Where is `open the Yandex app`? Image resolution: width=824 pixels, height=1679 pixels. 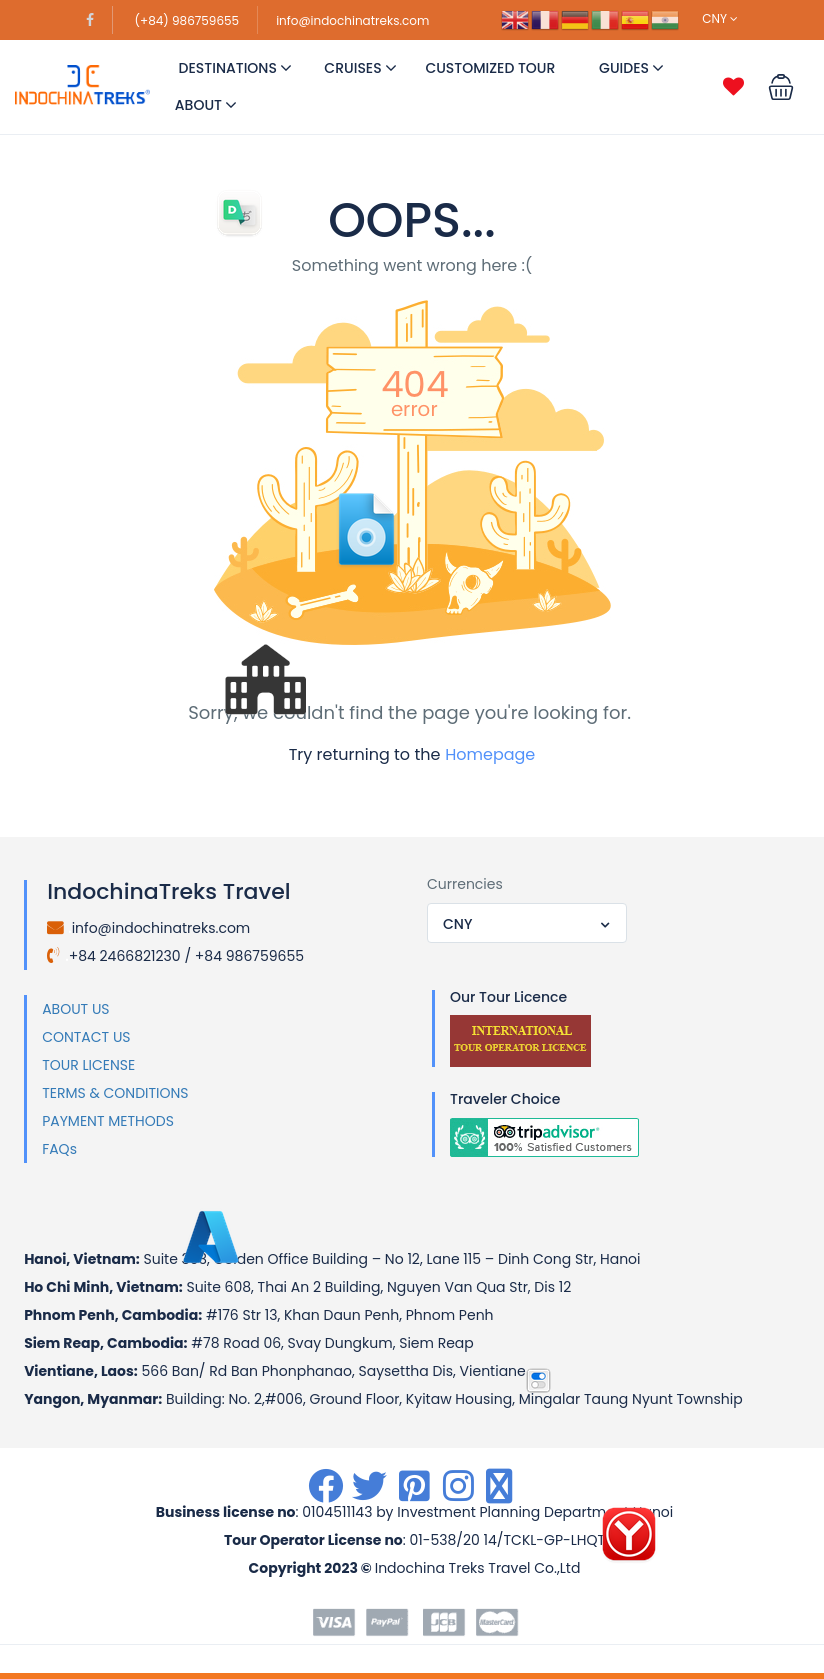
open the Yandex app is located at coordinates (629, 1534).